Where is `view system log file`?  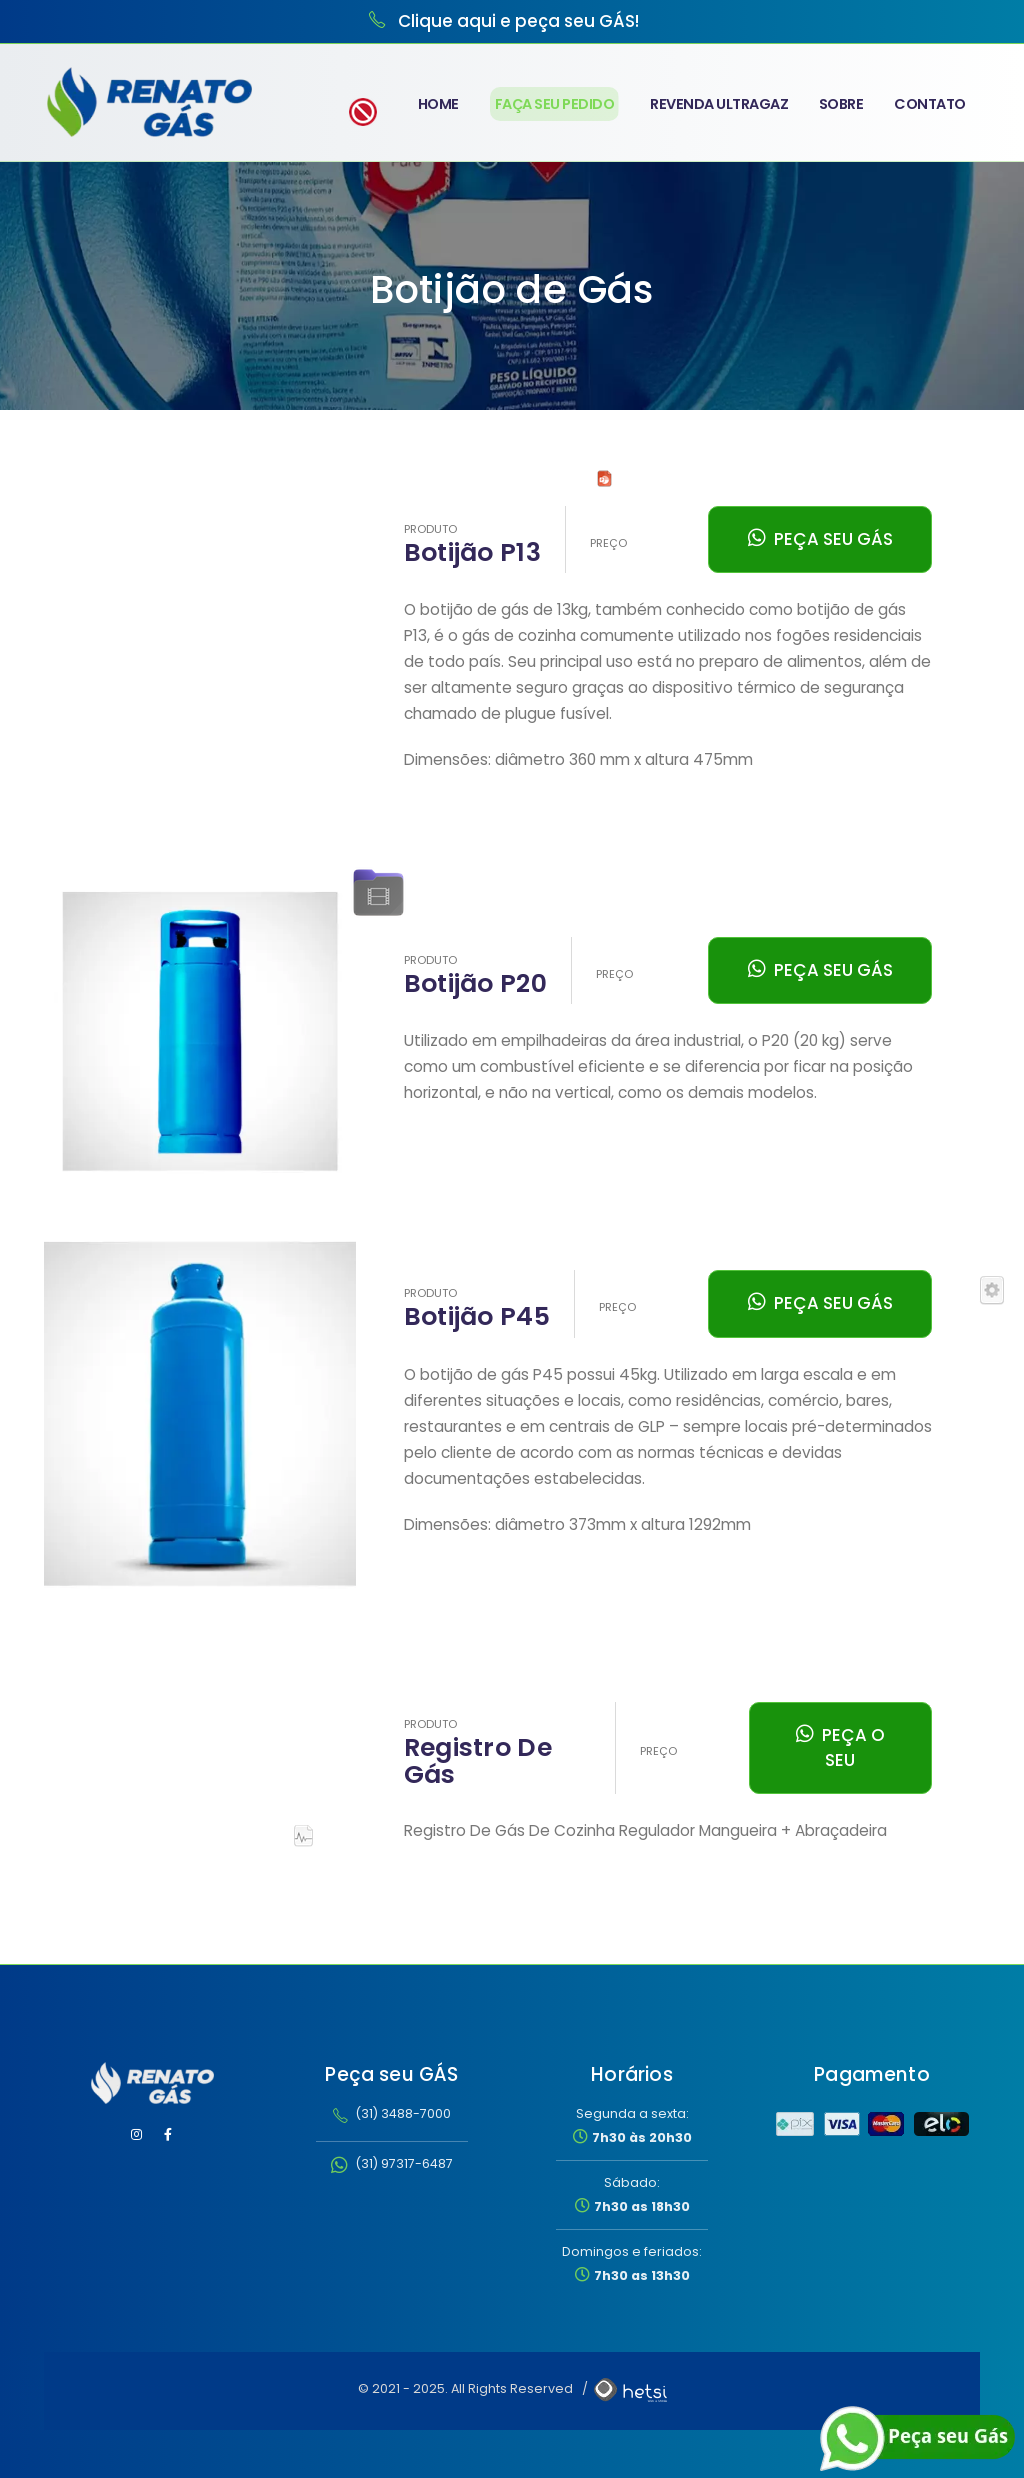 view system log file is located at coordinates (303, 1835).